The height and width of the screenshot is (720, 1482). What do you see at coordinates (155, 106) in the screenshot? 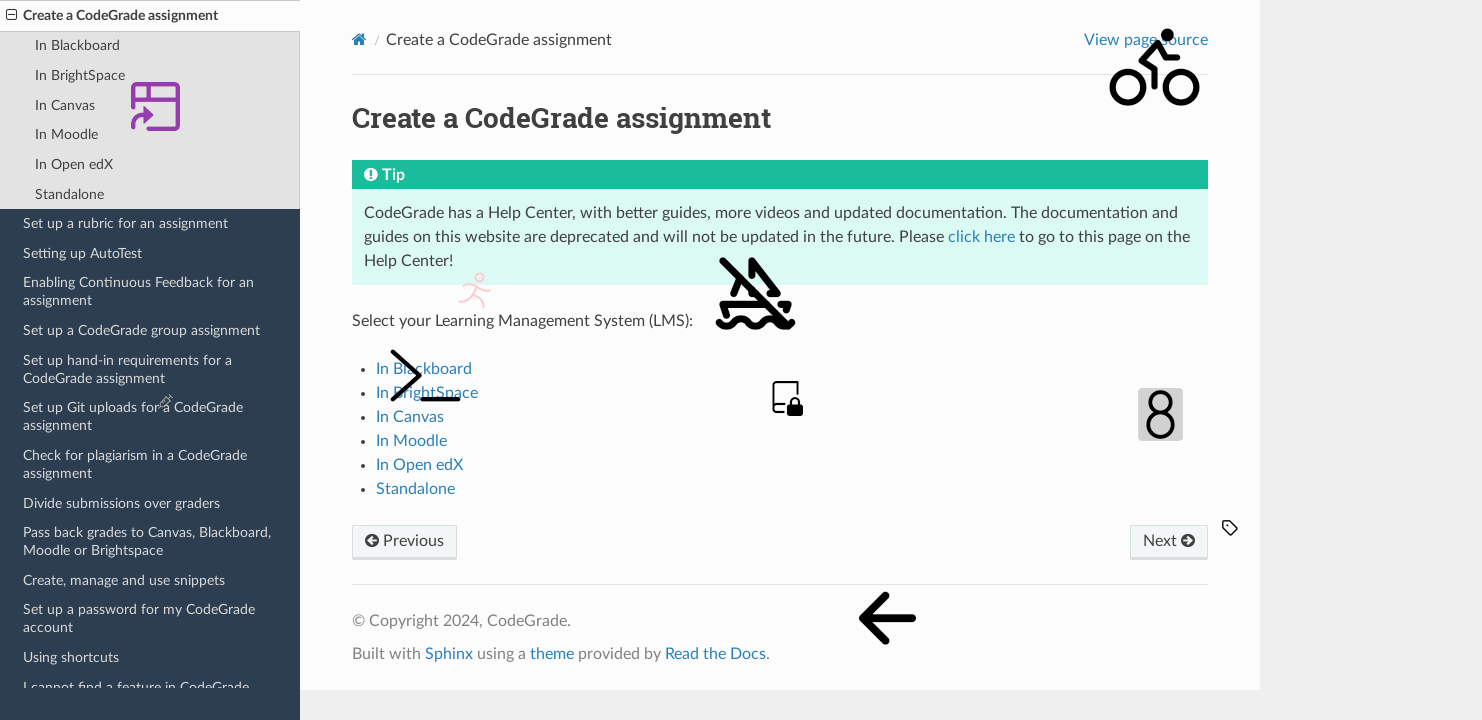
I see `create a symbolic link to this project` at bounding box center [155, 106].